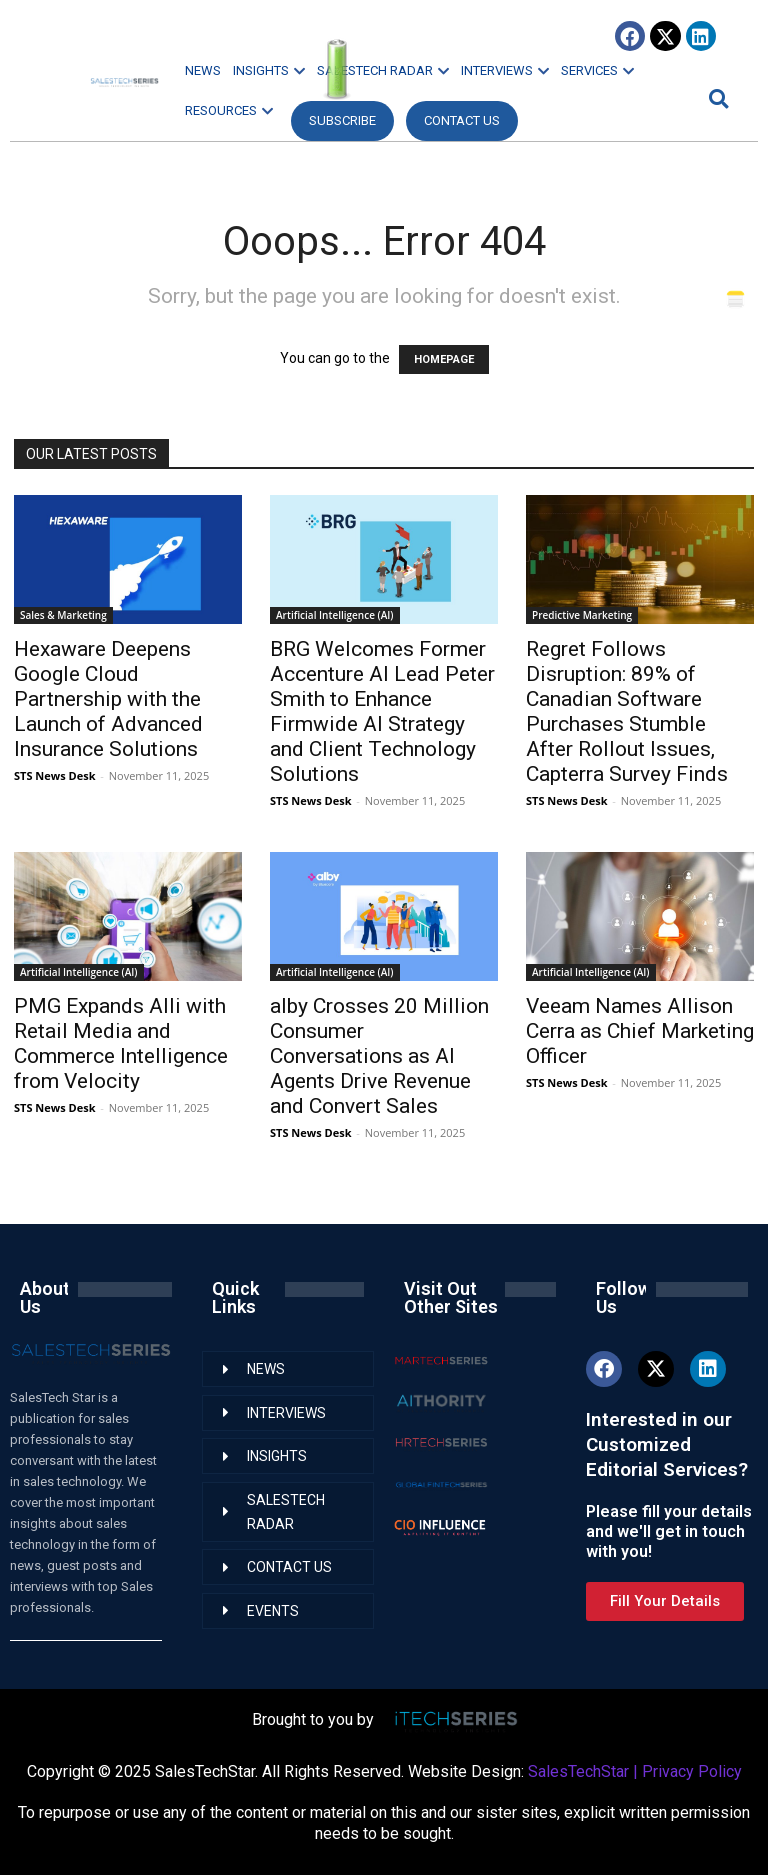  Describe the element at coordinates (735, 299) in the screenshot. I see `open the notes app` at that location.